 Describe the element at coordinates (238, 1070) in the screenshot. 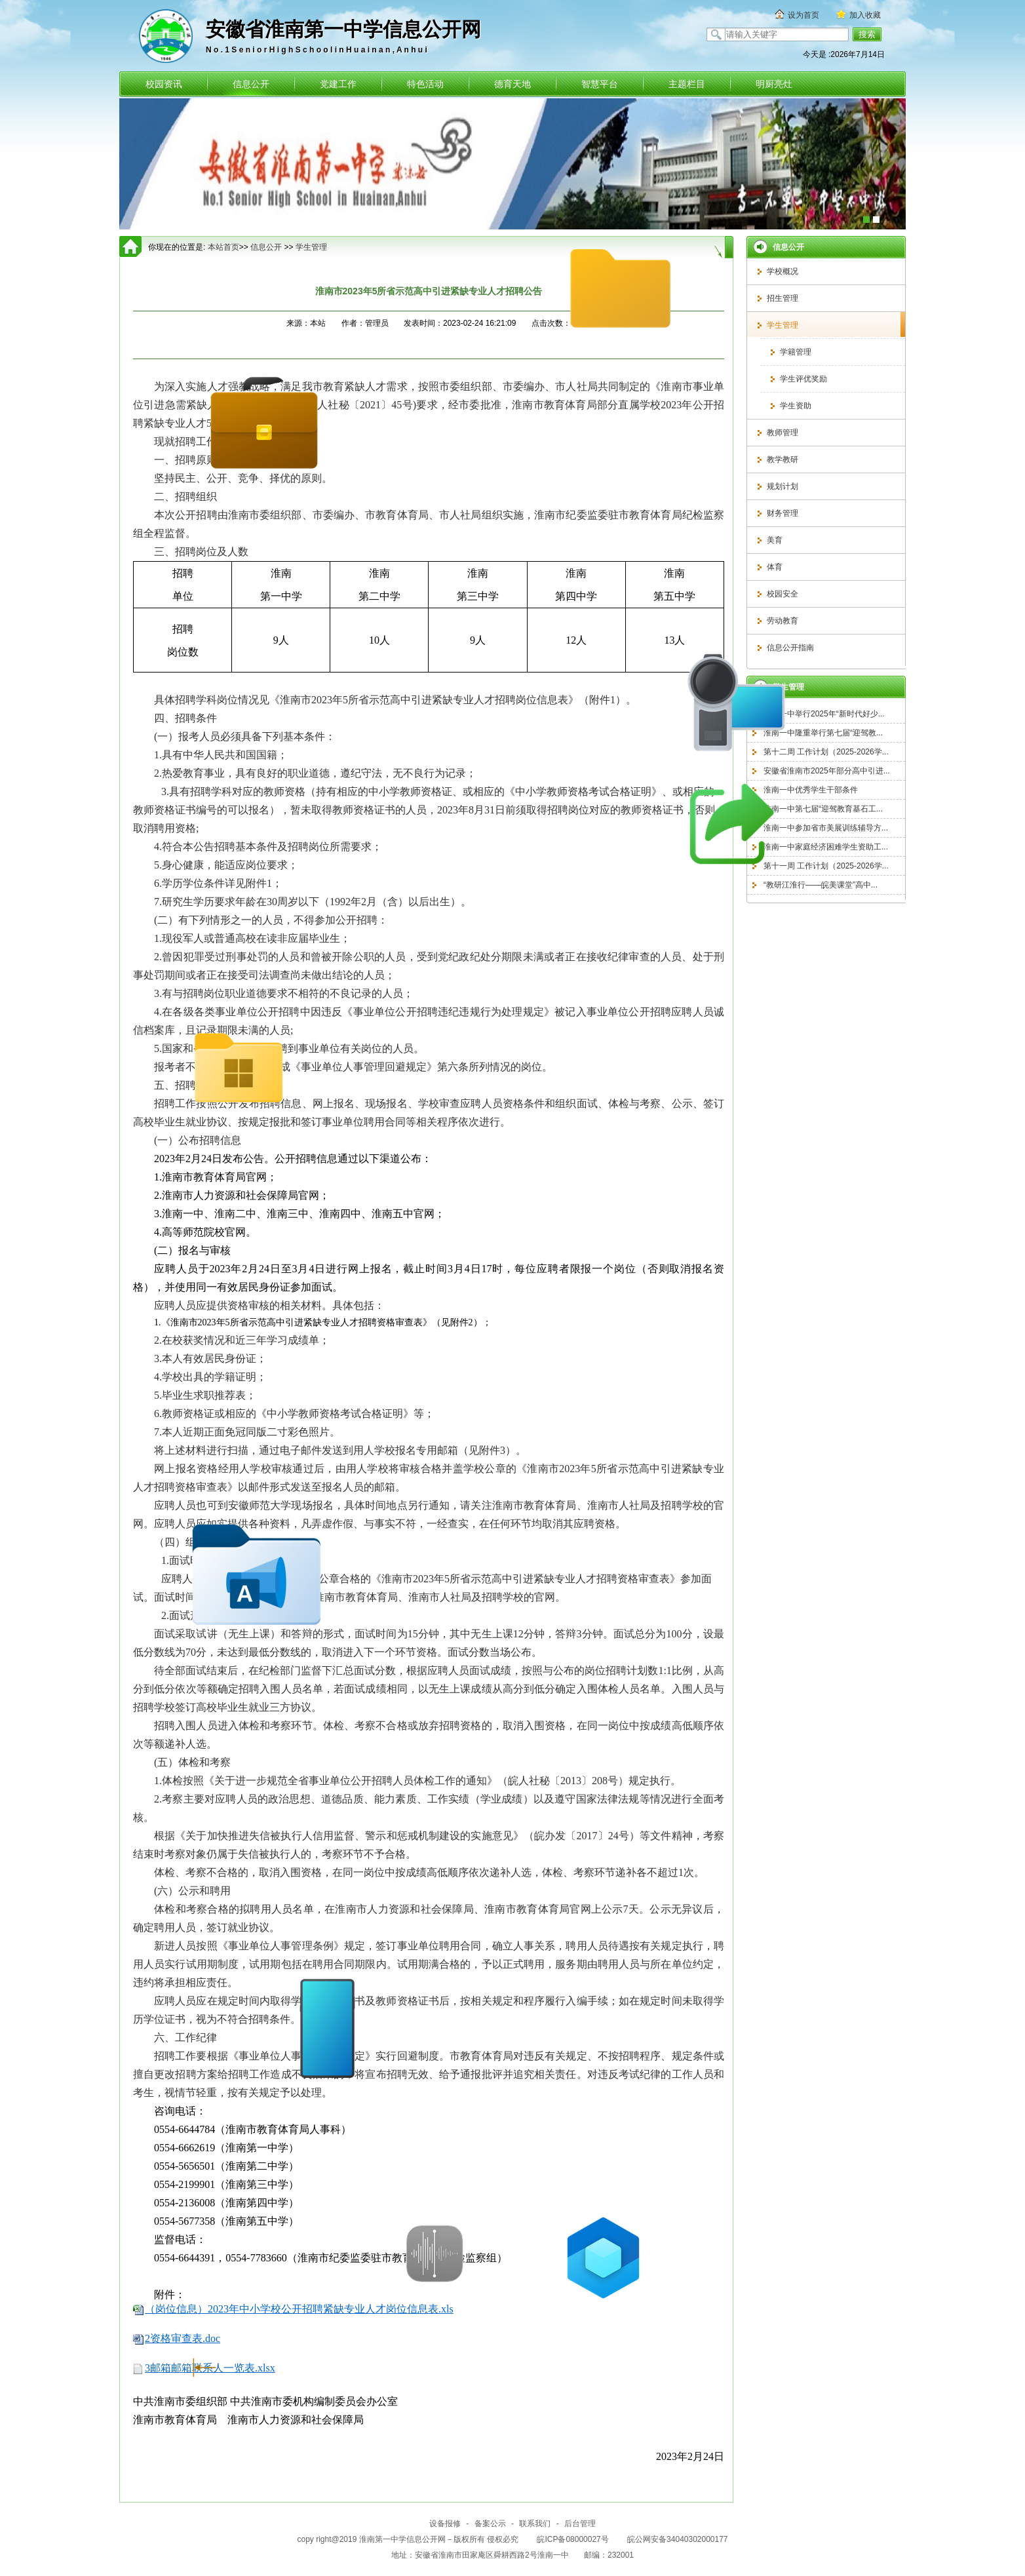

I see `open windows system folder` at that location.